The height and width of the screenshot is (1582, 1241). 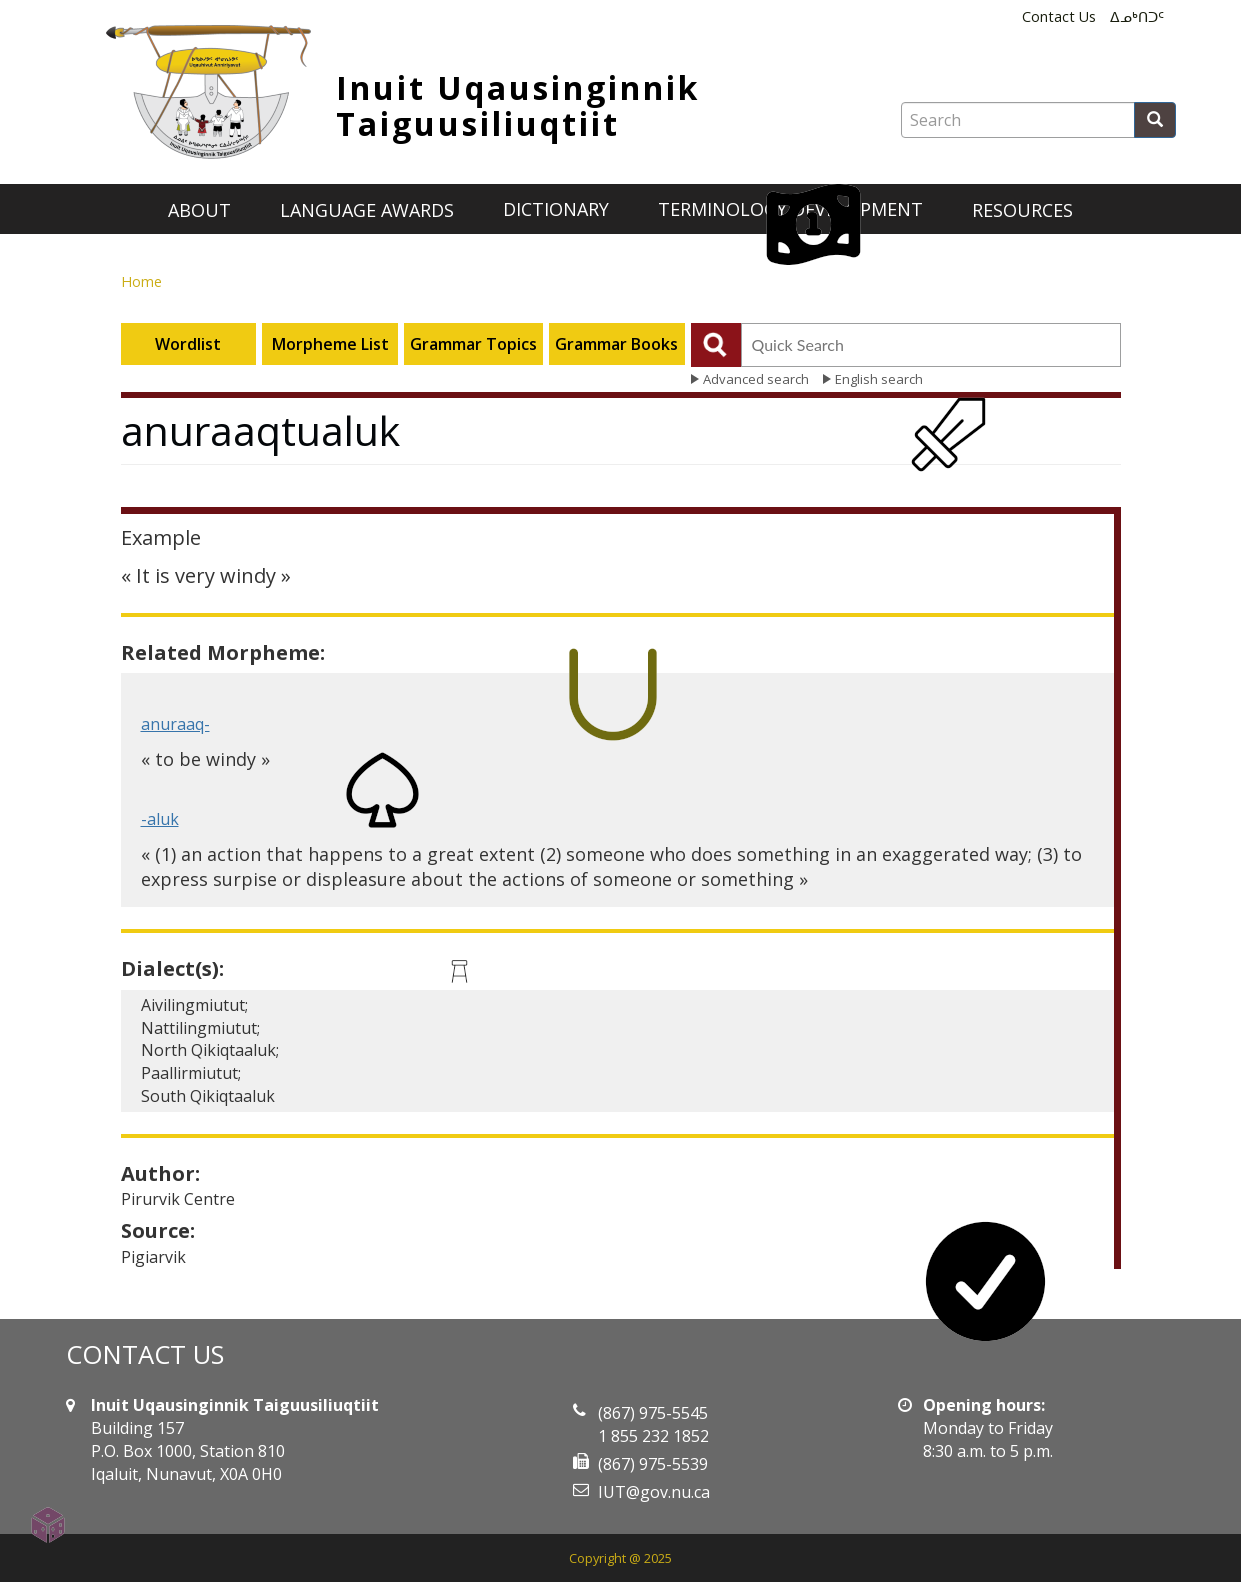 I want to click on access combat or battle features, so click(x=950, y=433).